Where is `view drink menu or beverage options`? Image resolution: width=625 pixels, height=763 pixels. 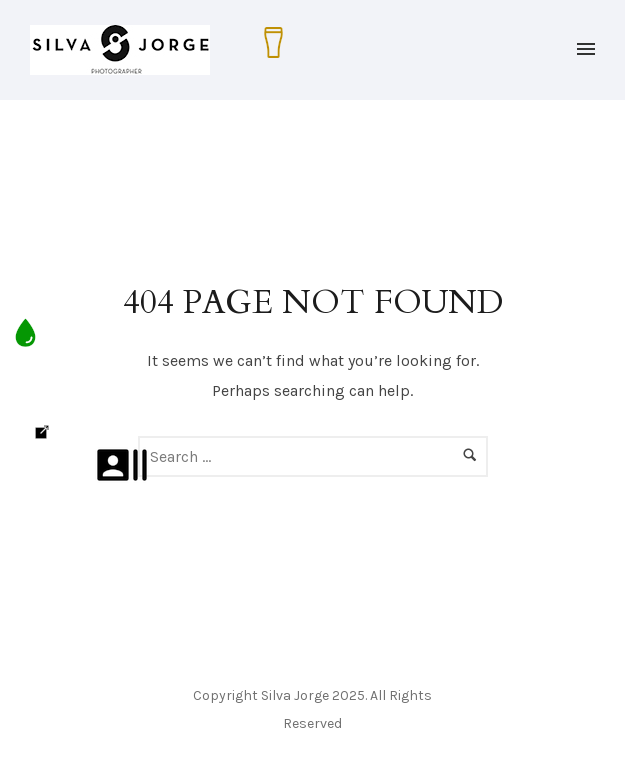 view drink menu or beverage options is located at coordinates (273, 42).